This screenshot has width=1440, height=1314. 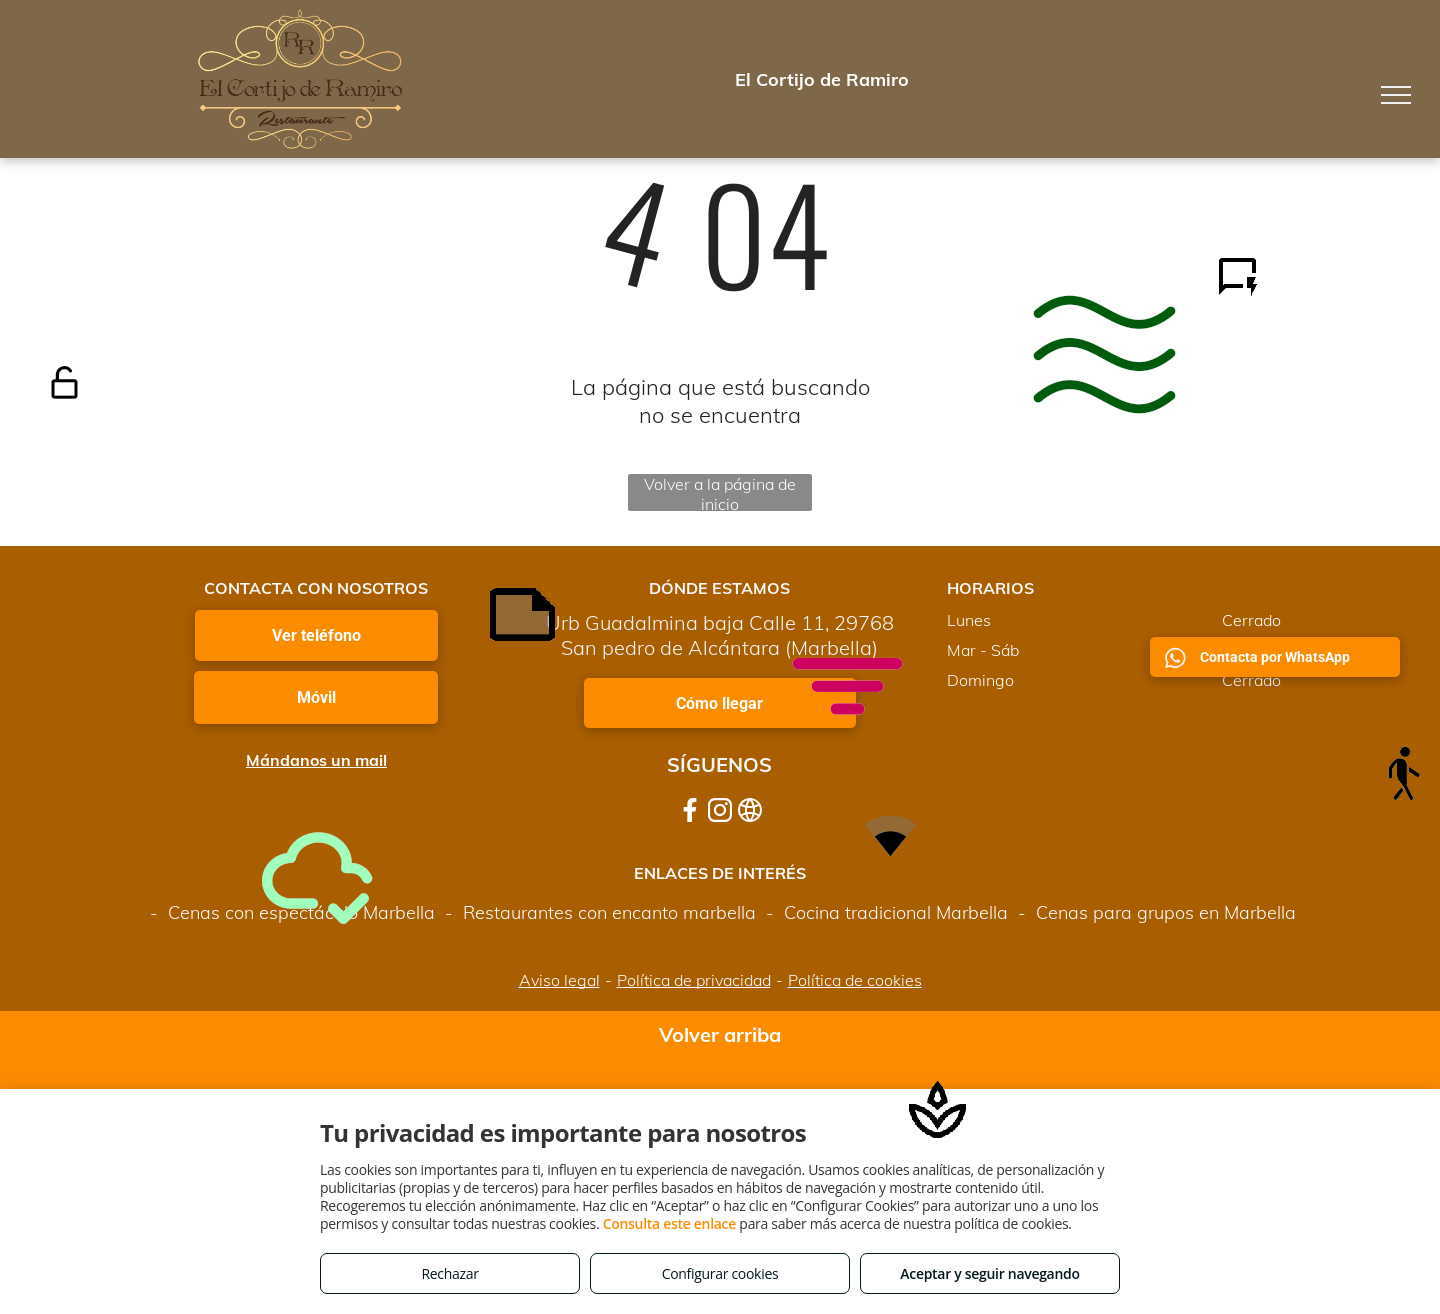 What do you see at coordinates (318, 873) in the screenshot?
I see `file successfully uploaded to cloud storage` at bounding box center [318, 873].